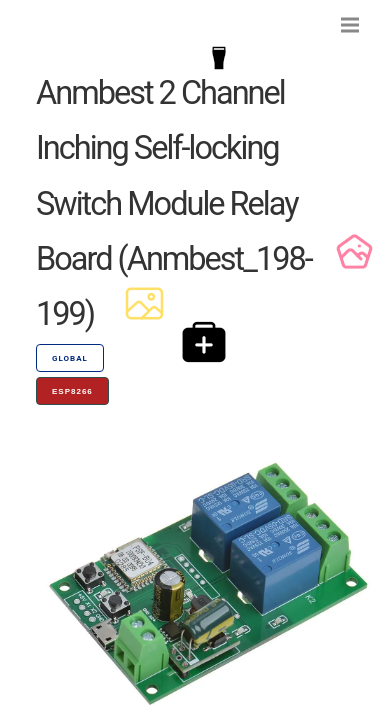 The height and width of the screenshot is (720, 375). I want to click on view nearby pubs or bars, so click(219, 58).